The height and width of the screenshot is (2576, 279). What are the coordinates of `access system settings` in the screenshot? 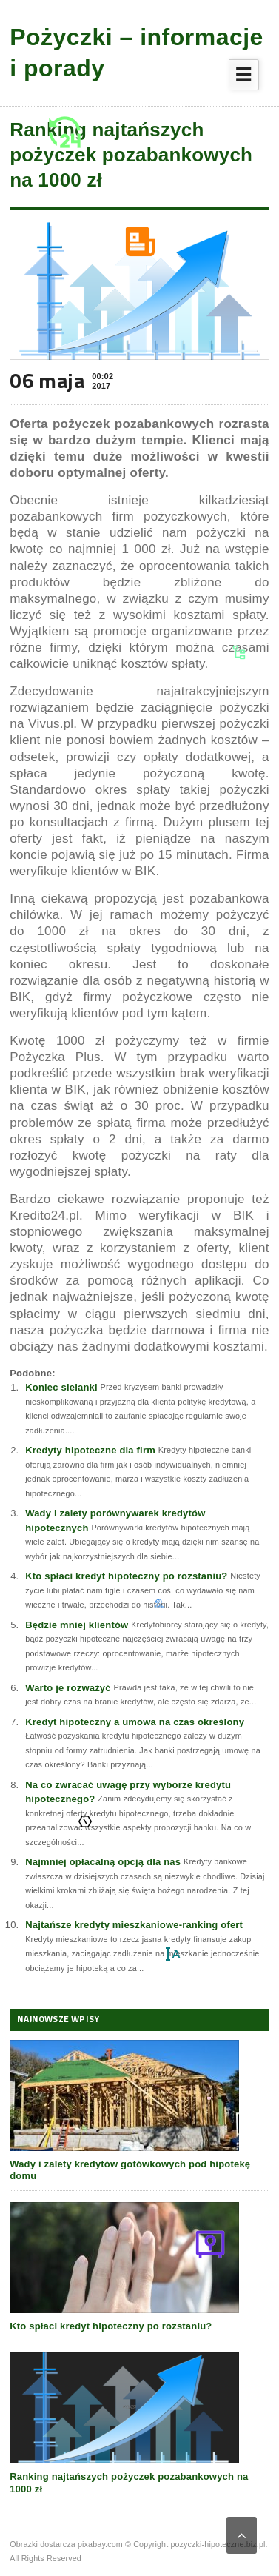 It's located at (85, 1821).